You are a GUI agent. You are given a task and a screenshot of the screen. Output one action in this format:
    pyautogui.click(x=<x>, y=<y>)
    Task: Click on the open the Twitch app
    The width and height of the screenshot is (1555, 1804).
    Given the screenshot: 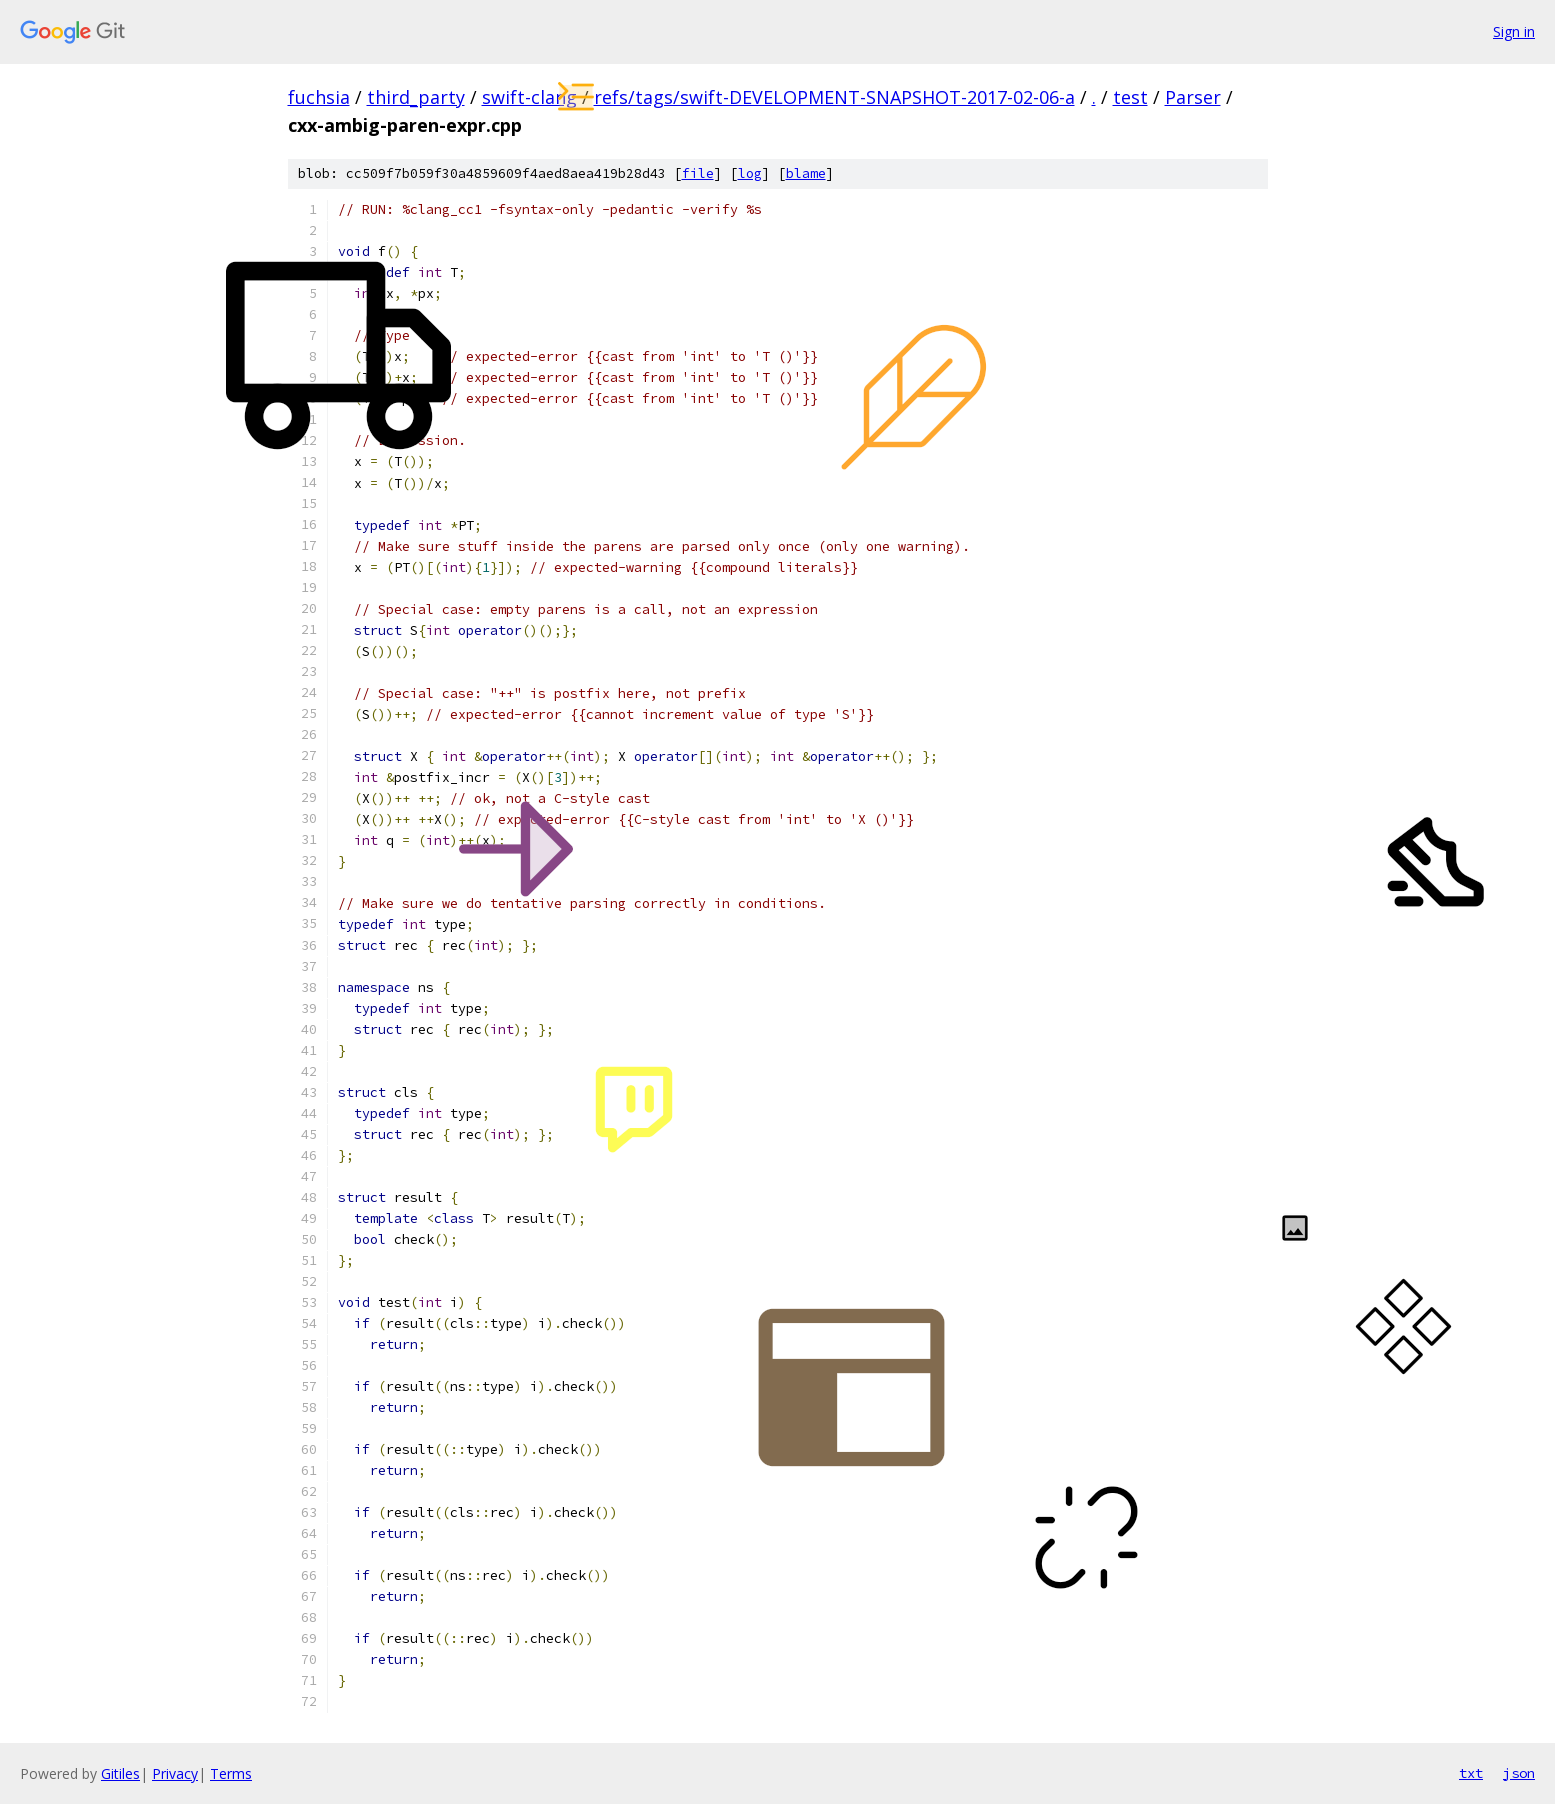 What is the action you would take?
    pyautogui.click(x=634, y=1105)
    